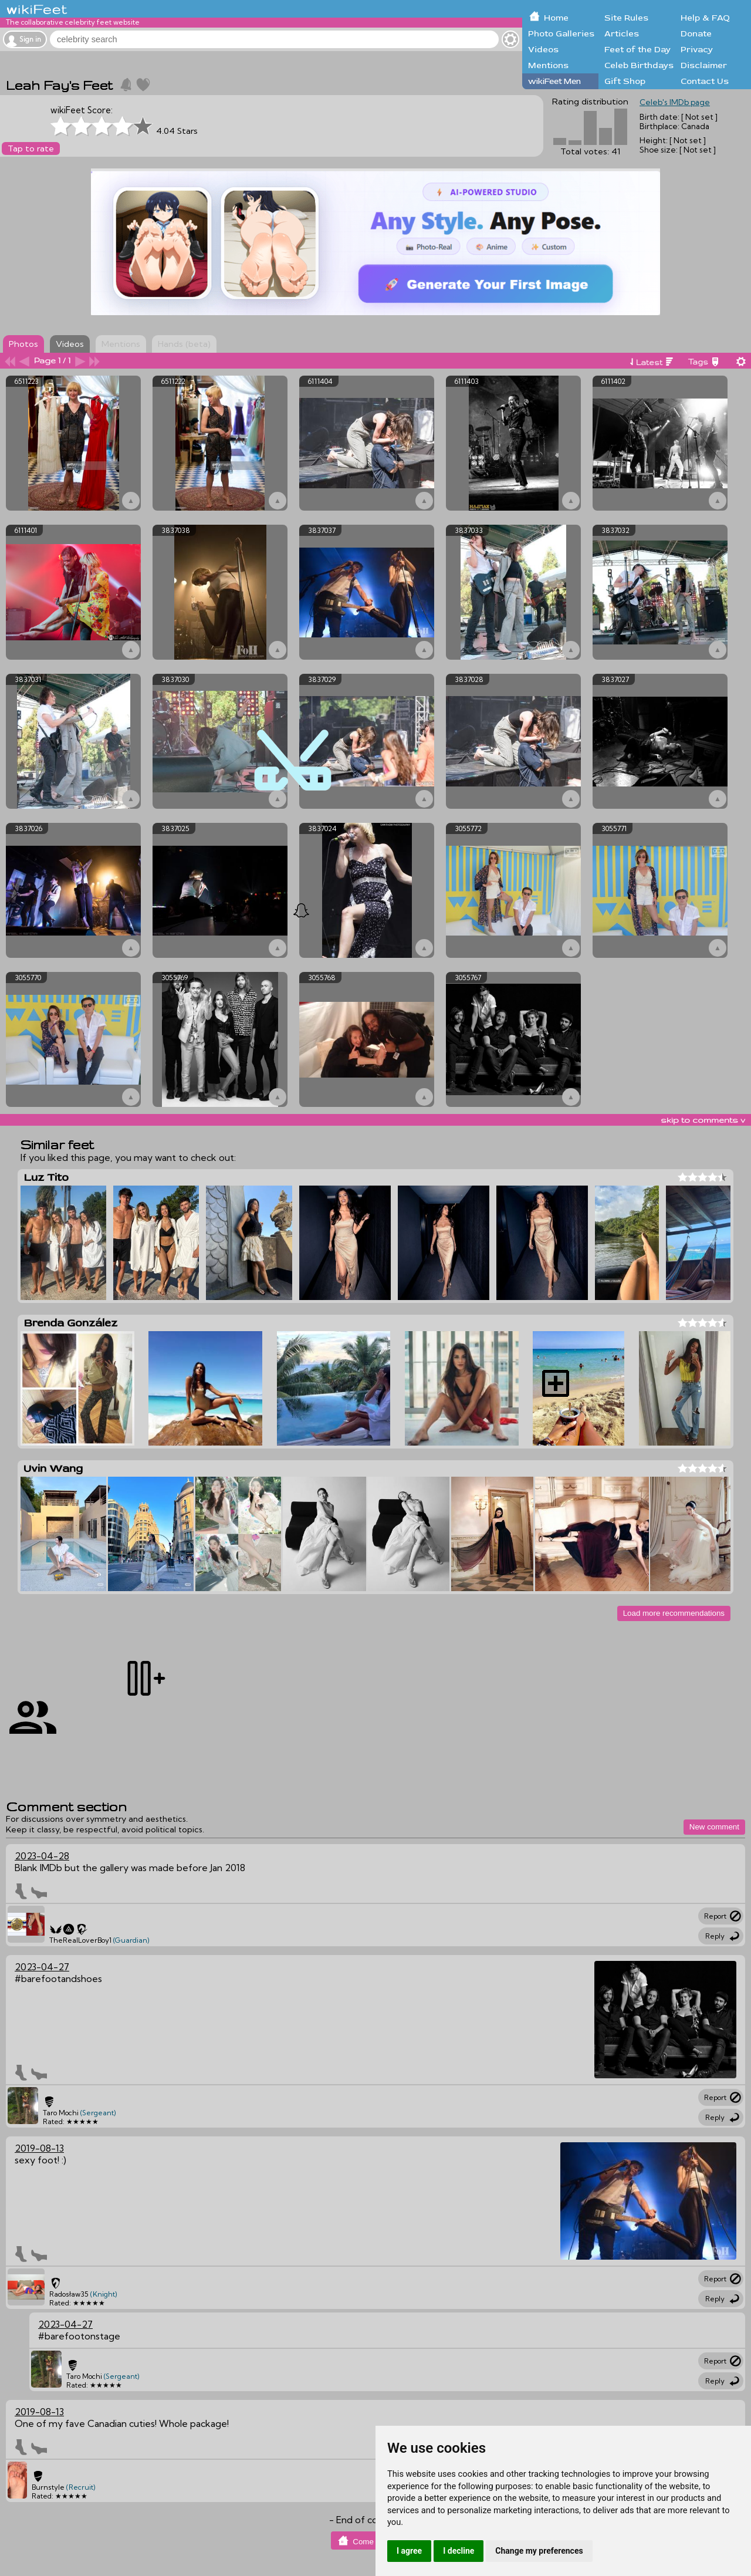  I want to click on open snapchat app, so click(301, 910).